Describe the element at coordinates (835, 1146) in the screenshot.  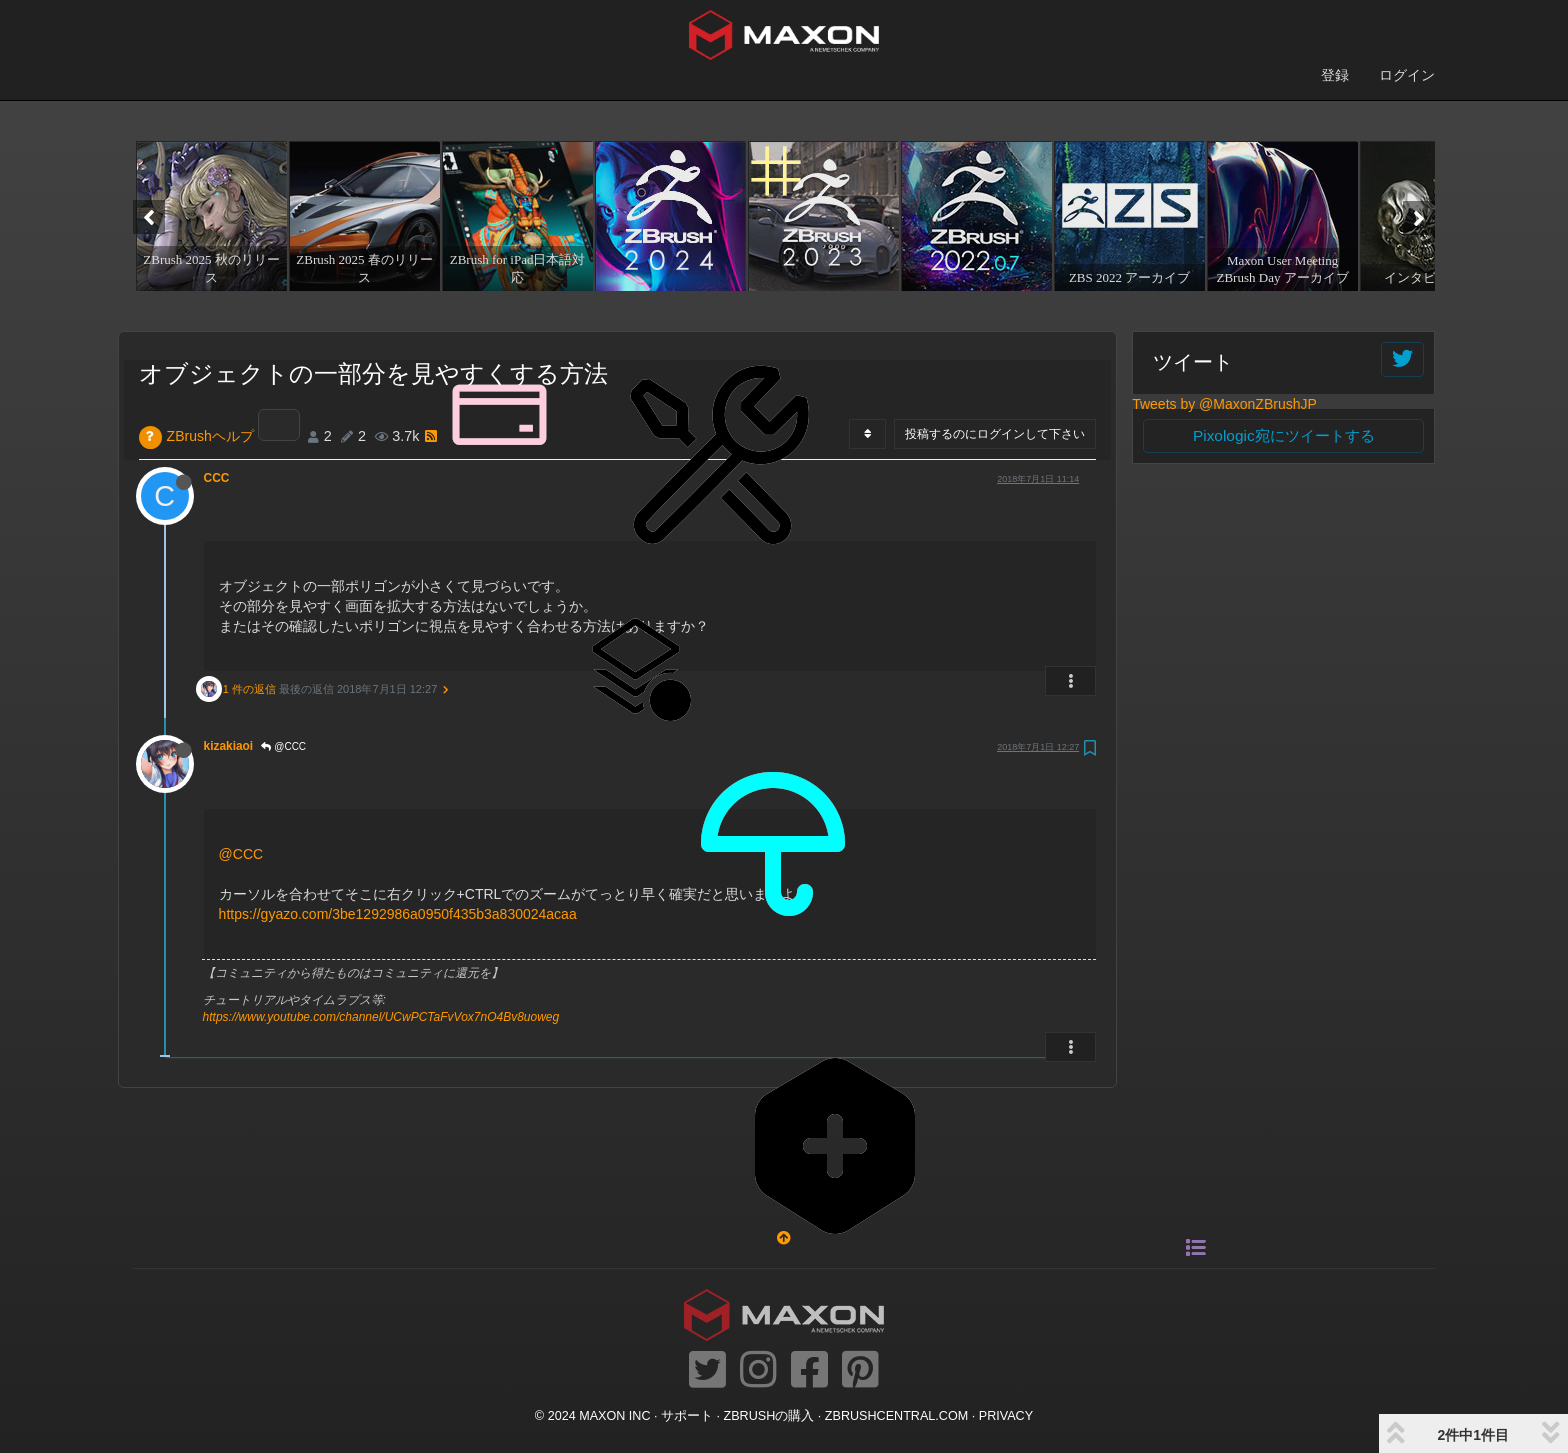
I see `add a new item or module` at that location.